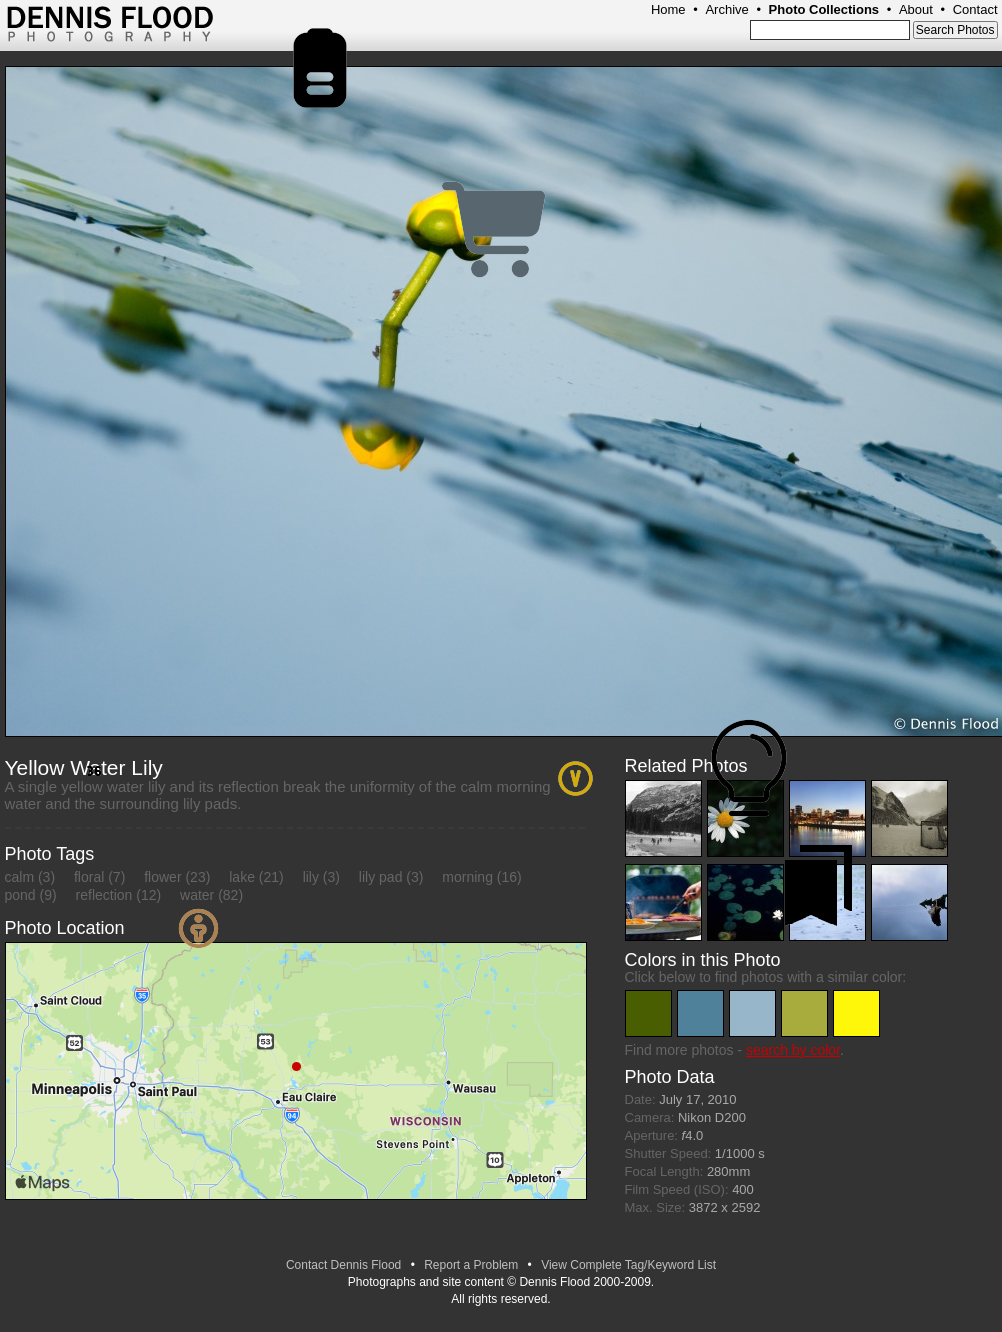 The height and width of the screenshot is (1332, 1002). Describe the element at coordinates (749, 768) in the screenshot. I see `view tips or helpful suggestions` at that location.